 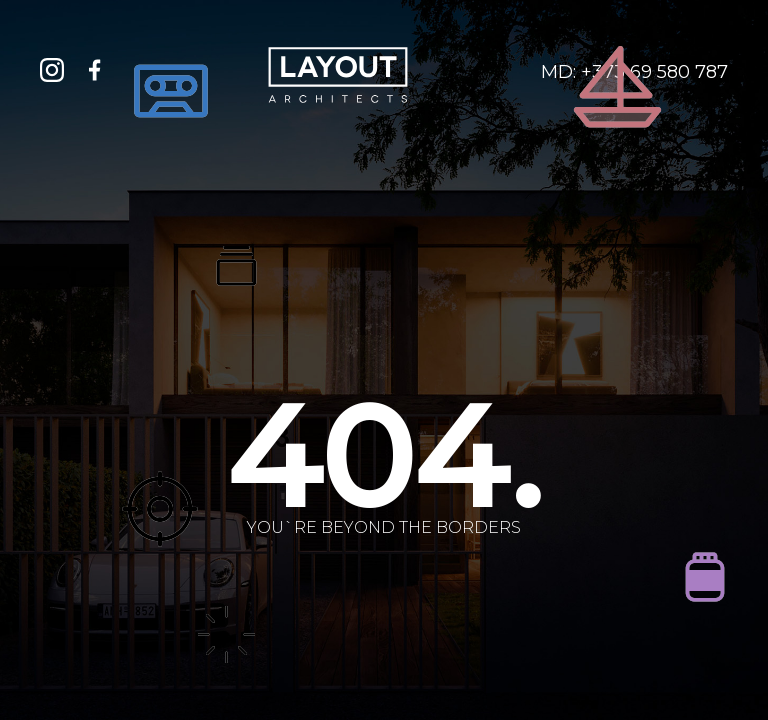 What do you see at coordinates (171, 91) in the screenshot?
I see `access audio recordings or voice memos` at bounding box center [171, 91].